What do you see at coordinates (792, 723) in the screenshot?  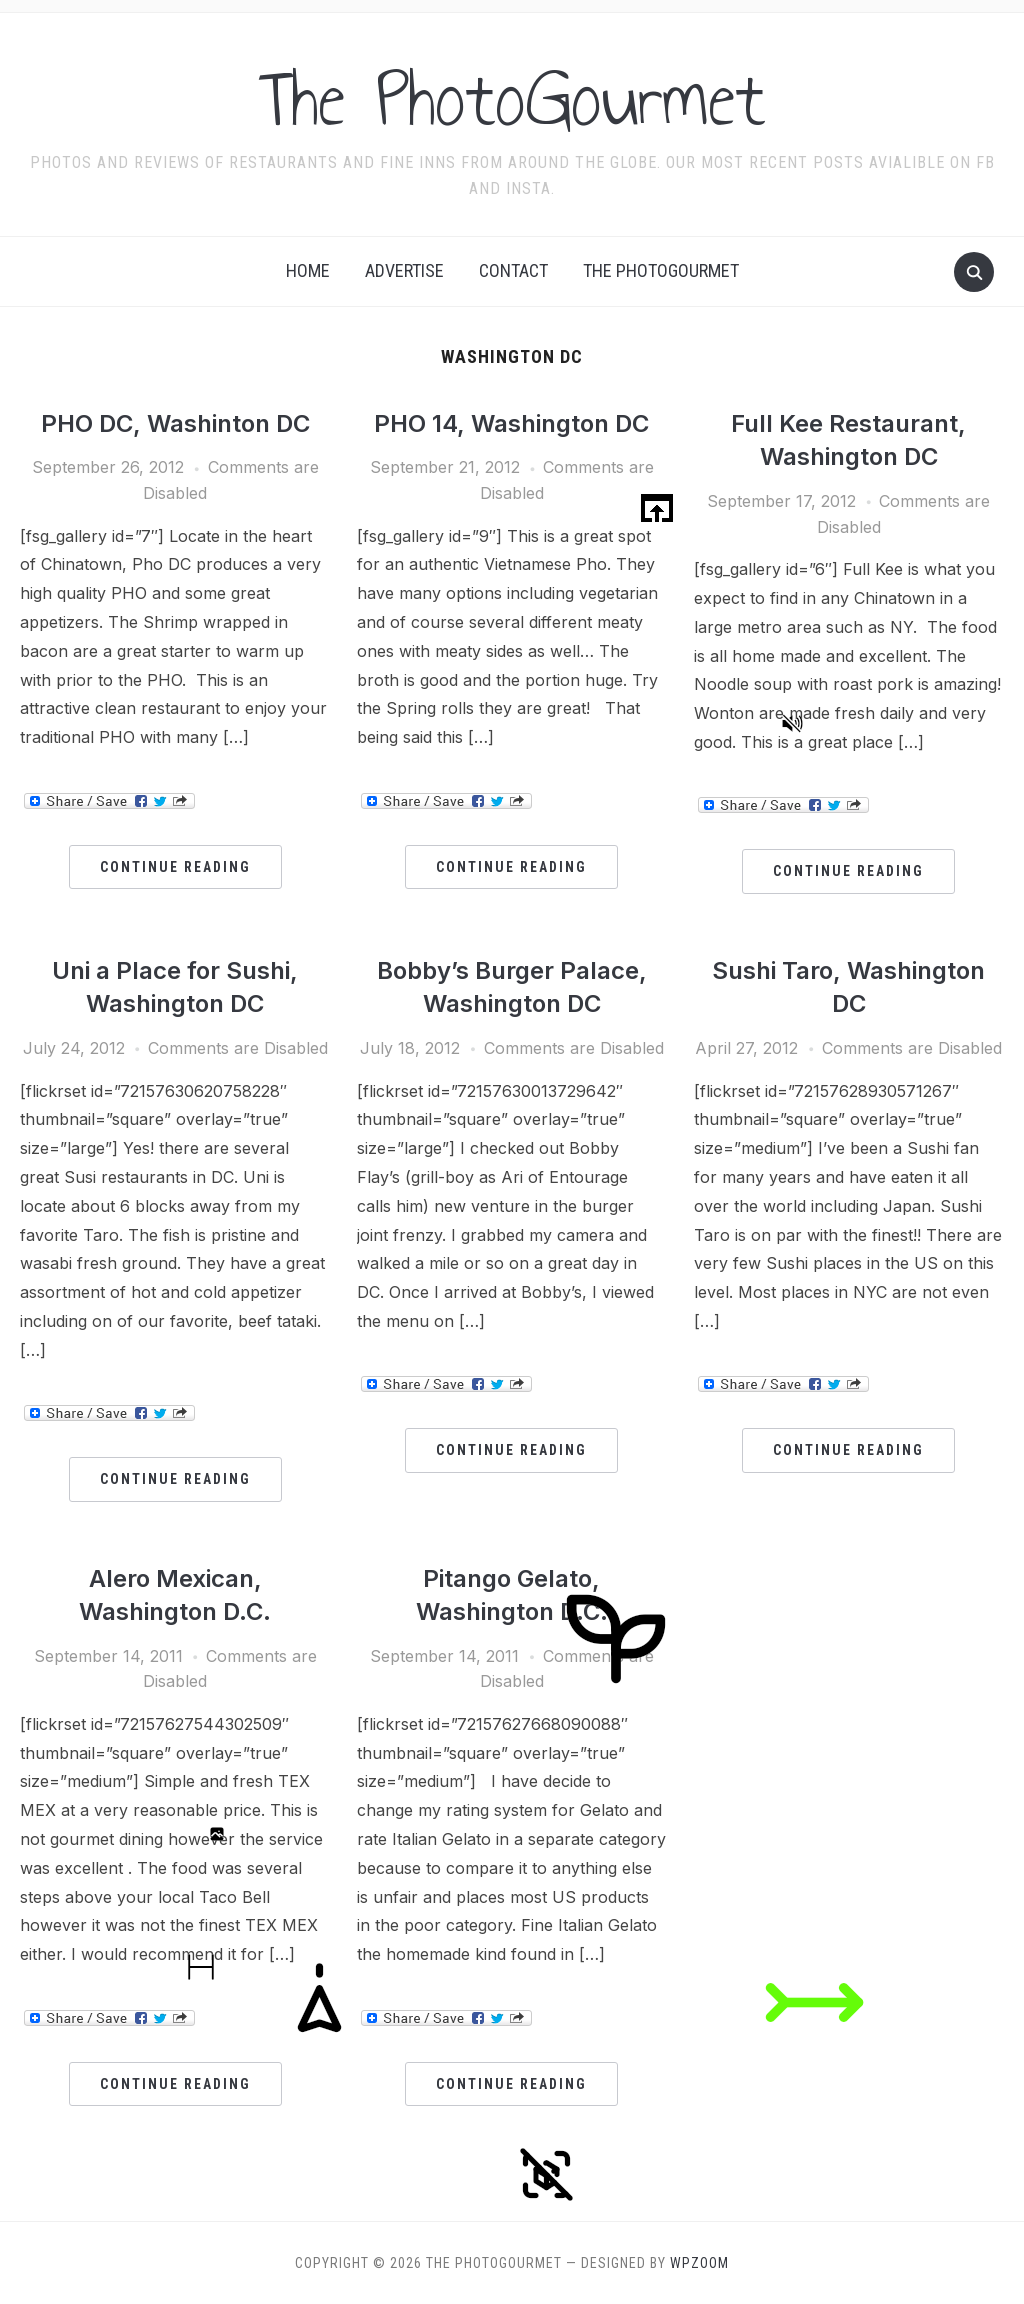 I see `mute audio or sound output` at bounding box center [792, 723].